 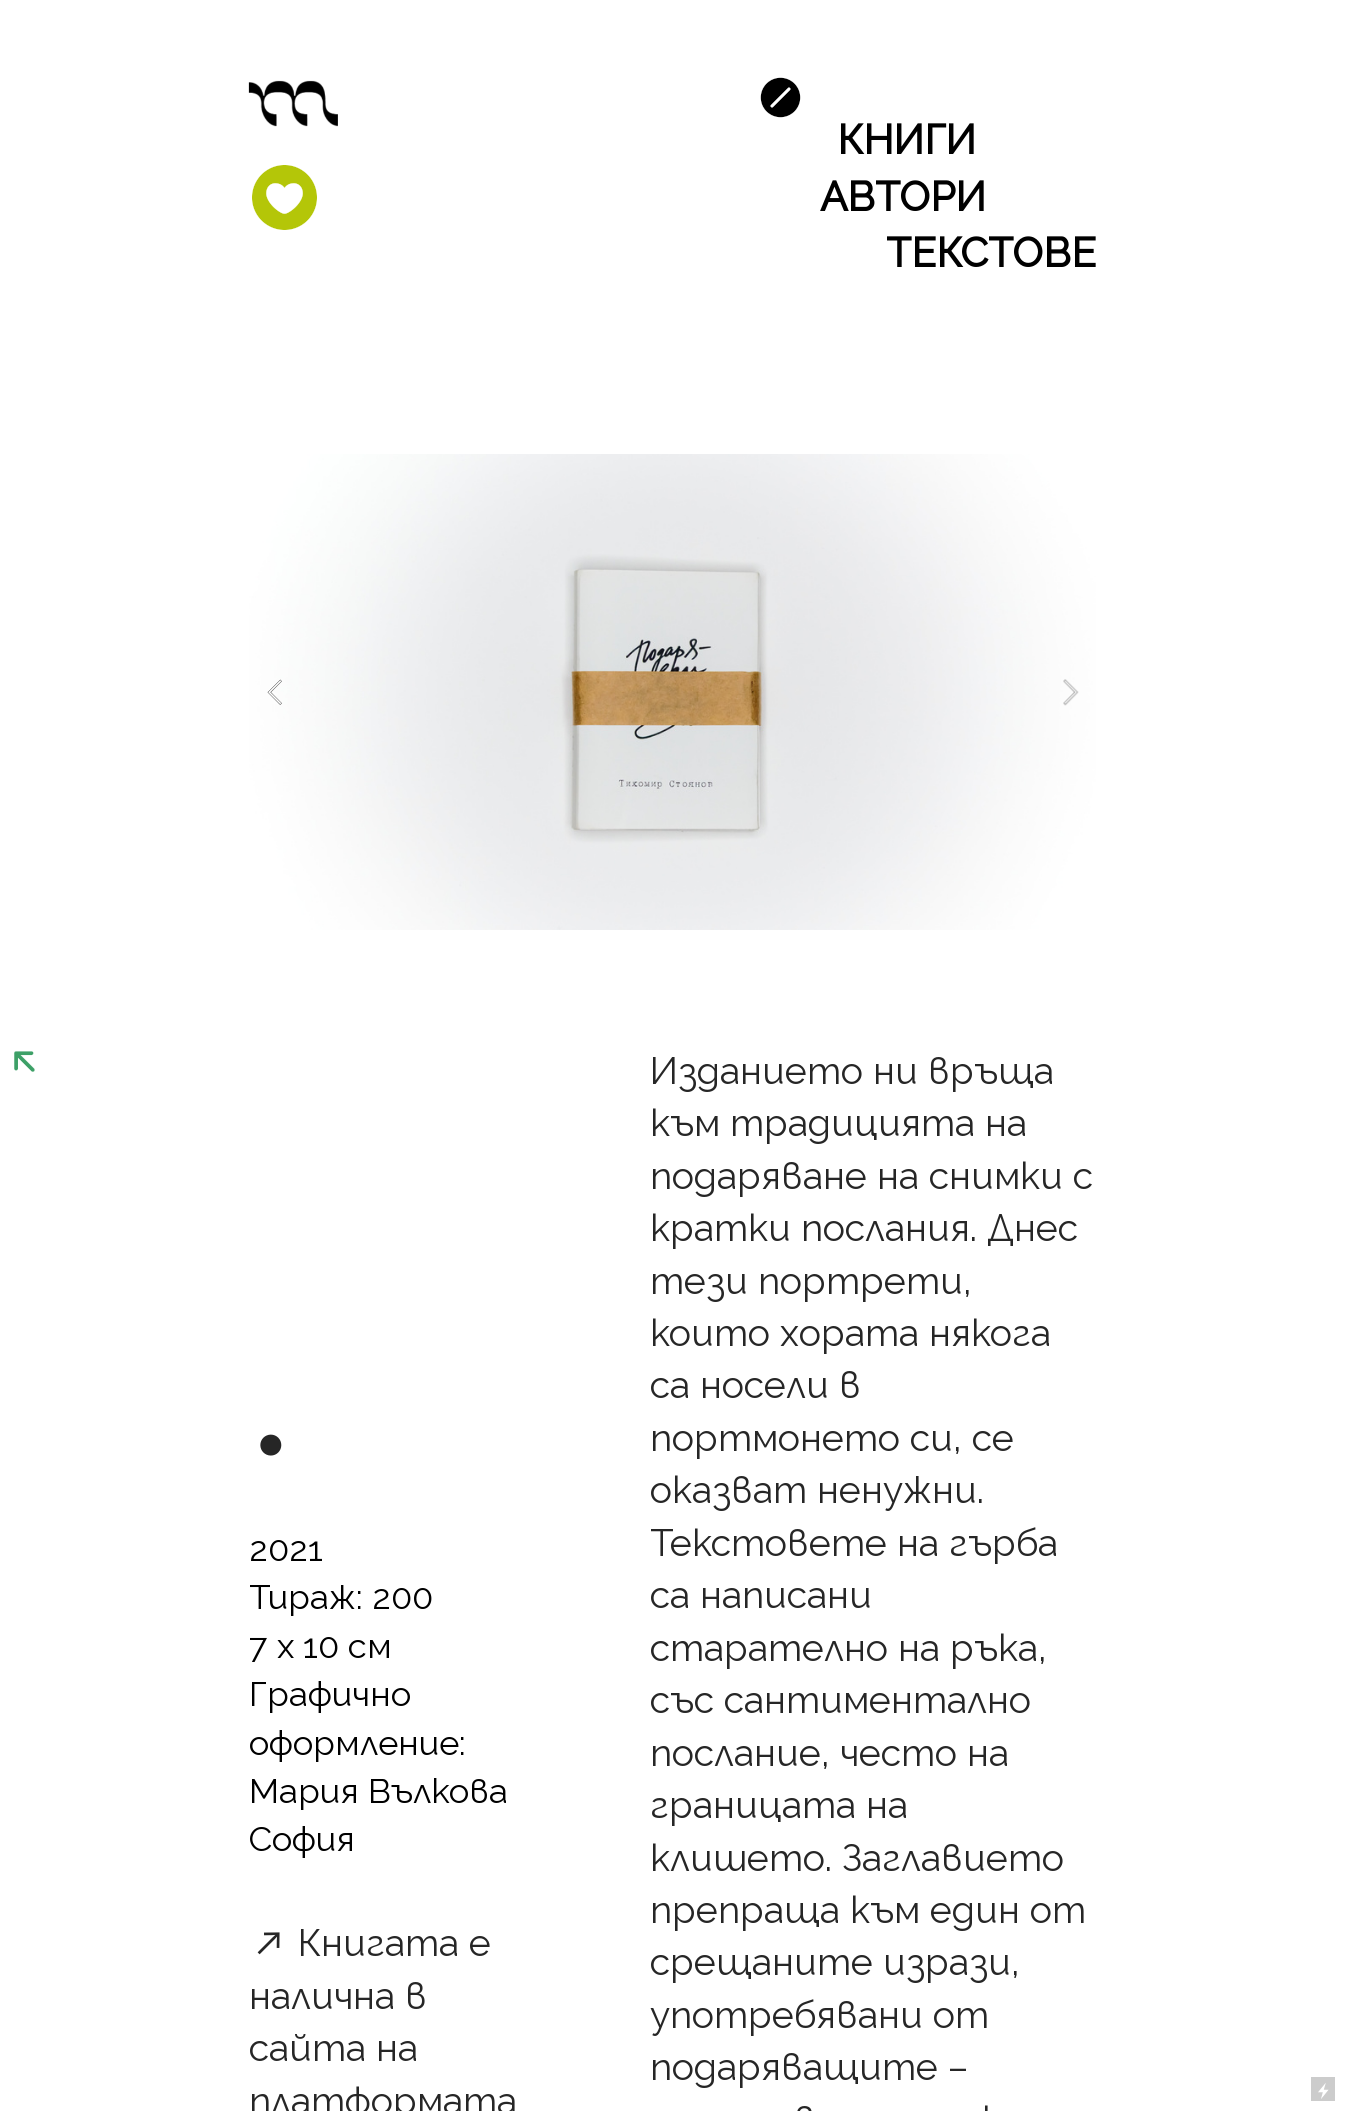 What do you see at coordinates (24, 1061) in the screenshot?
I see `navigate back to previous screen` at bounding box center [24, 1061].